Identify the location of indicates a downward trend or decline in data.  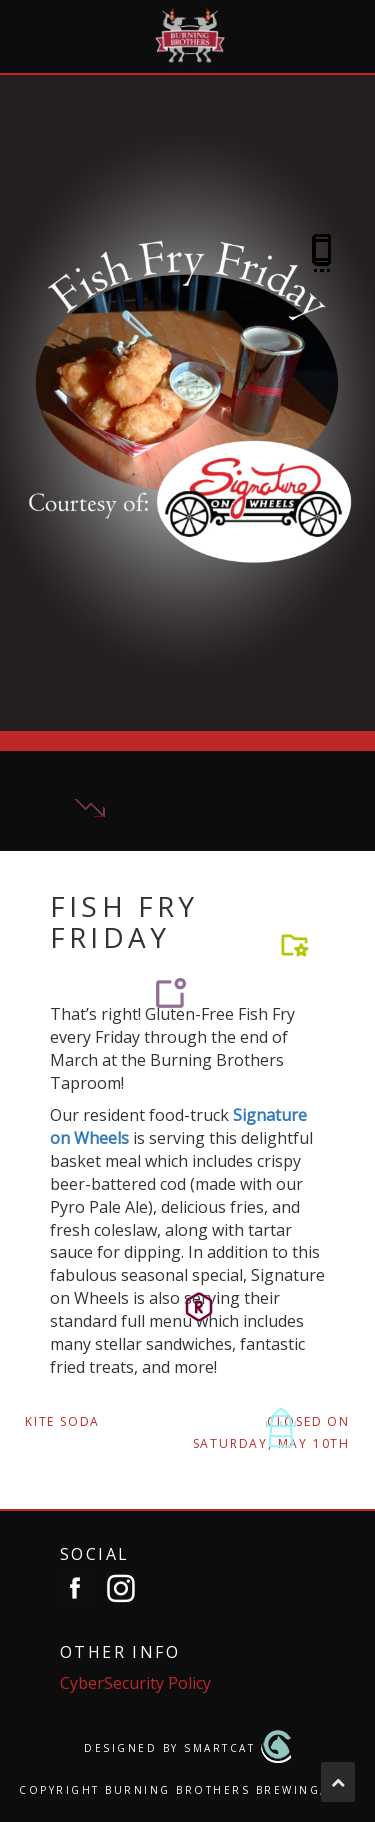
(90, 808).